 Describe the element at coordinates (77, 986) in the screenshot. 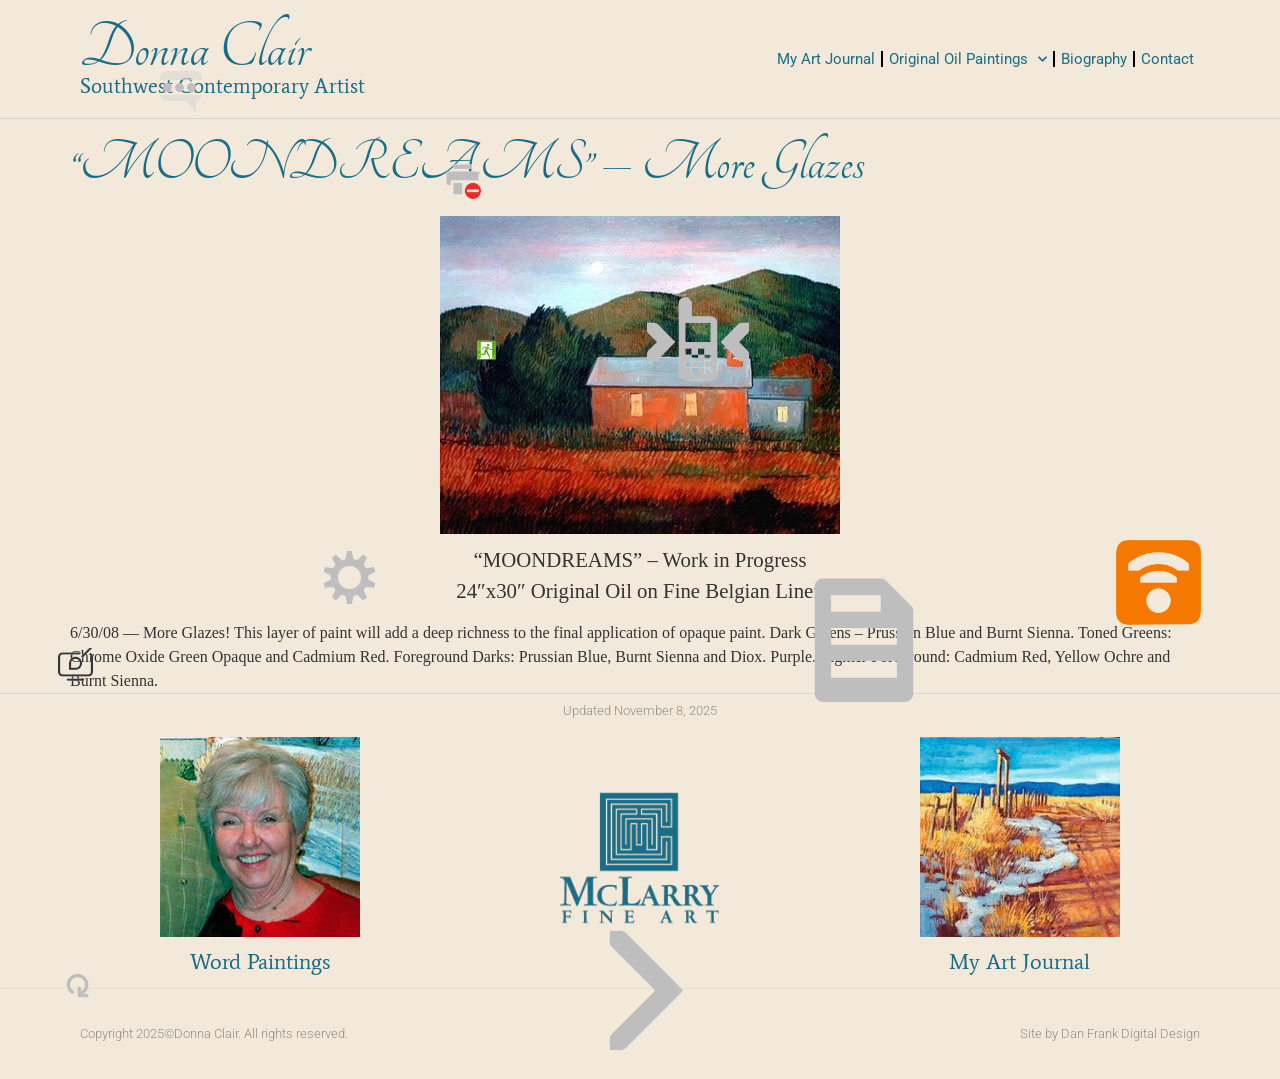

I see `screen rotation is enabled` at that location.